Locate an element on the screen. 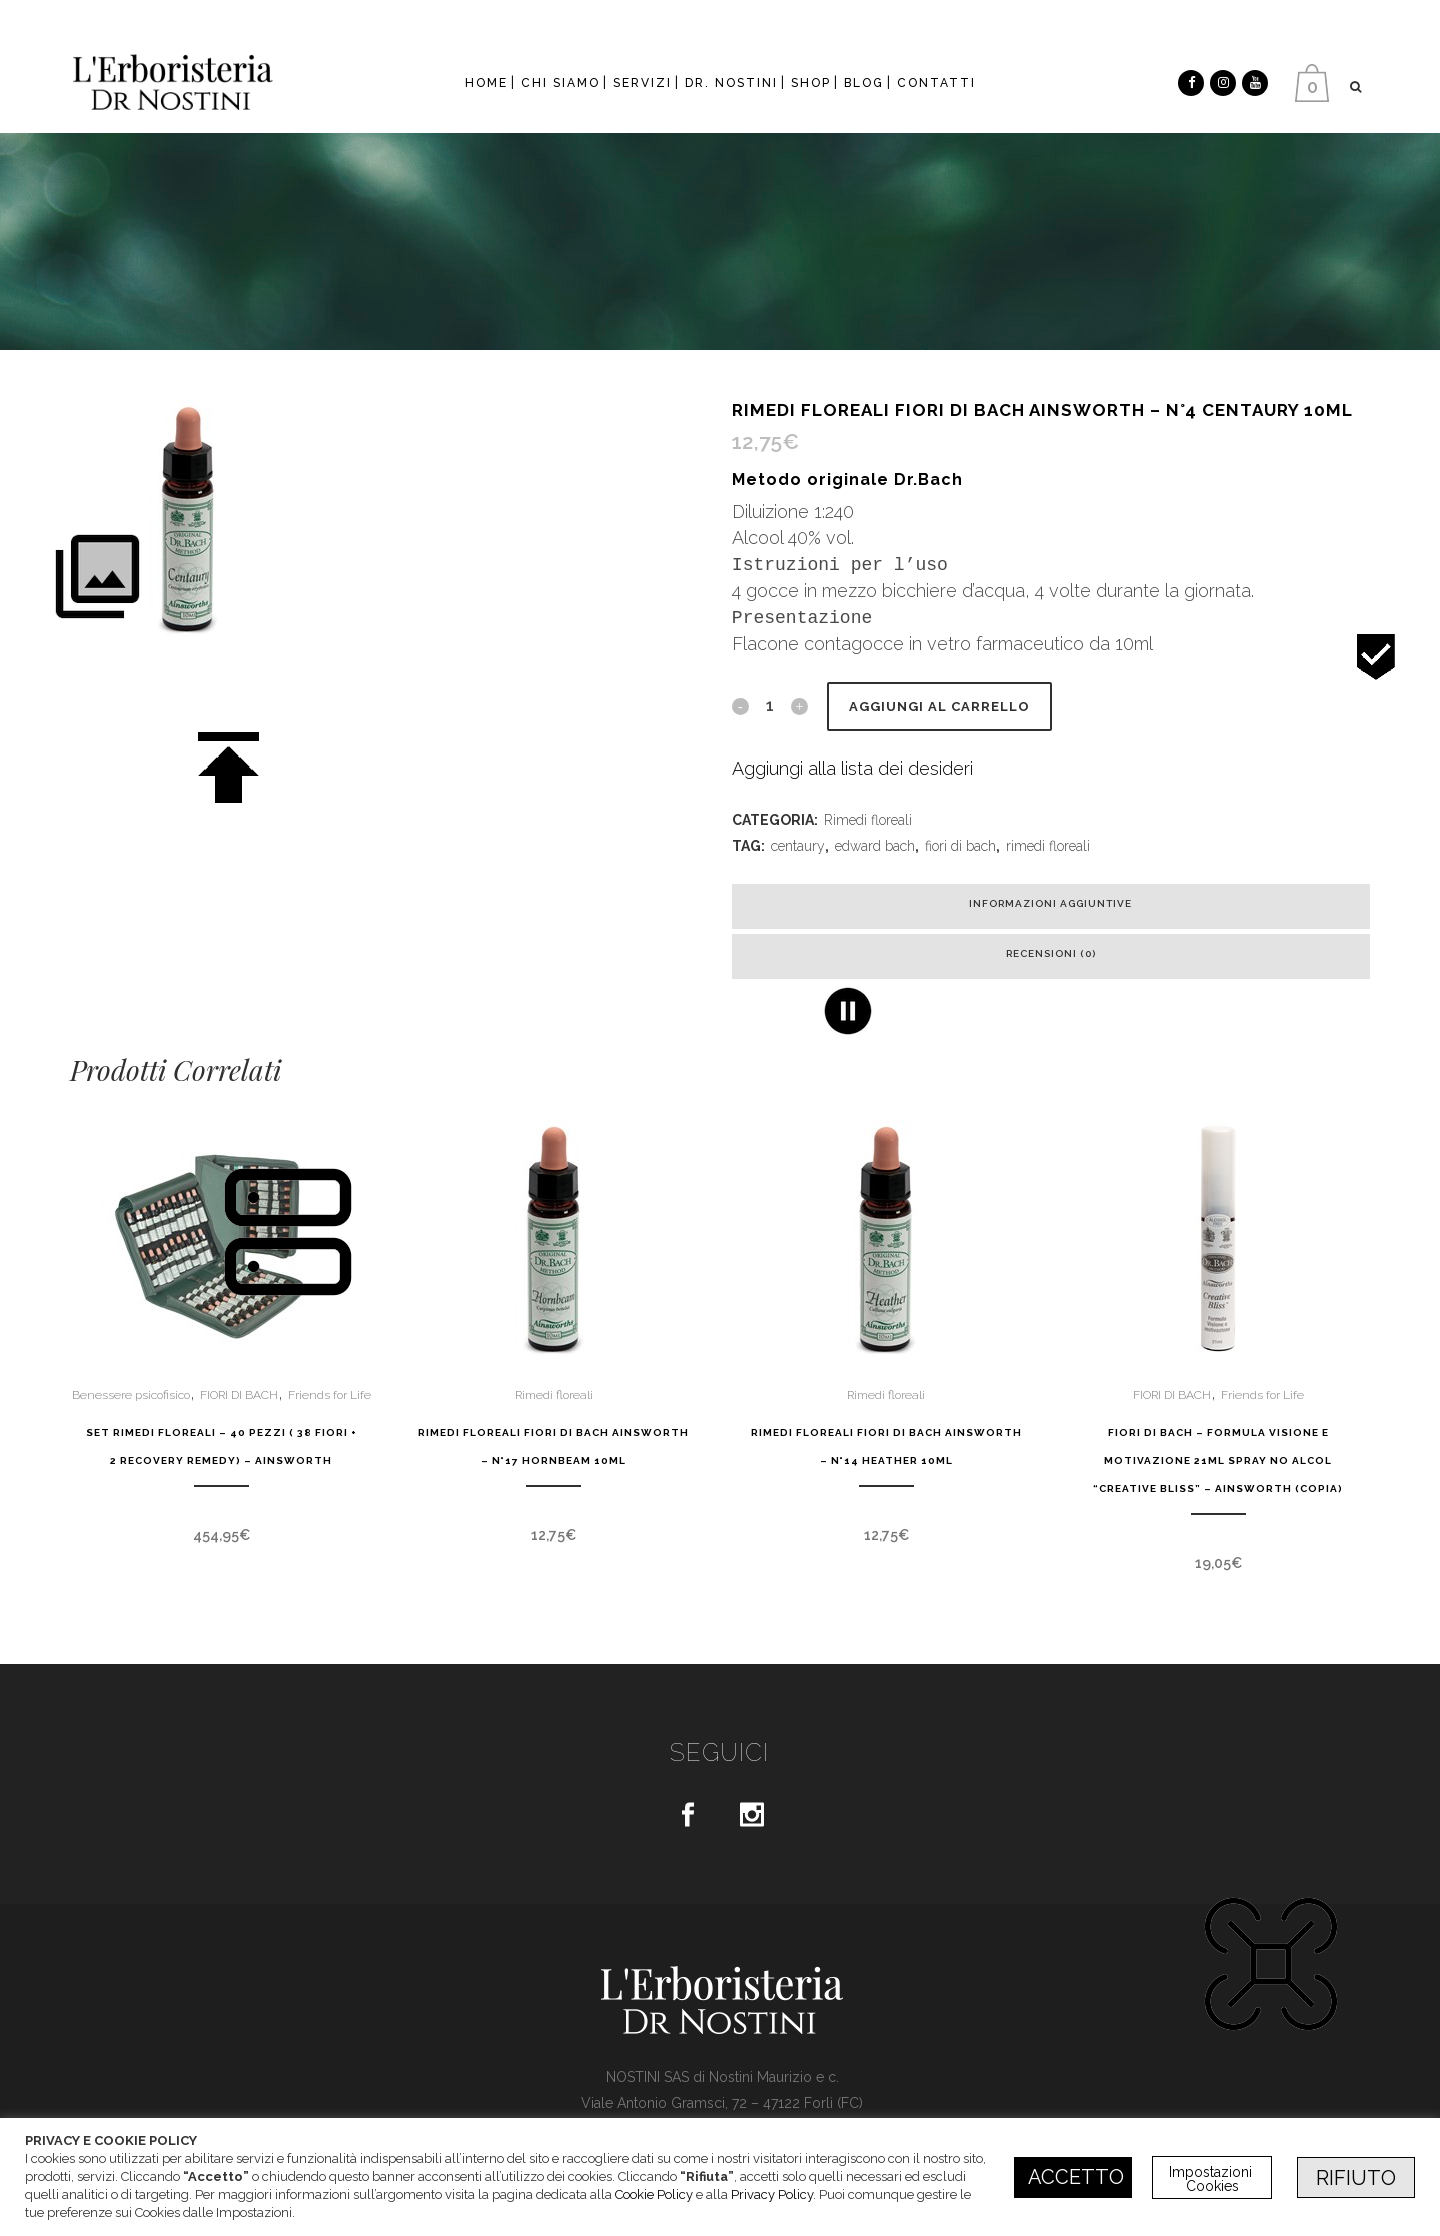 This screenshot has width=1440, height=2236. pause media playback is located at coordinates (848, 1011).